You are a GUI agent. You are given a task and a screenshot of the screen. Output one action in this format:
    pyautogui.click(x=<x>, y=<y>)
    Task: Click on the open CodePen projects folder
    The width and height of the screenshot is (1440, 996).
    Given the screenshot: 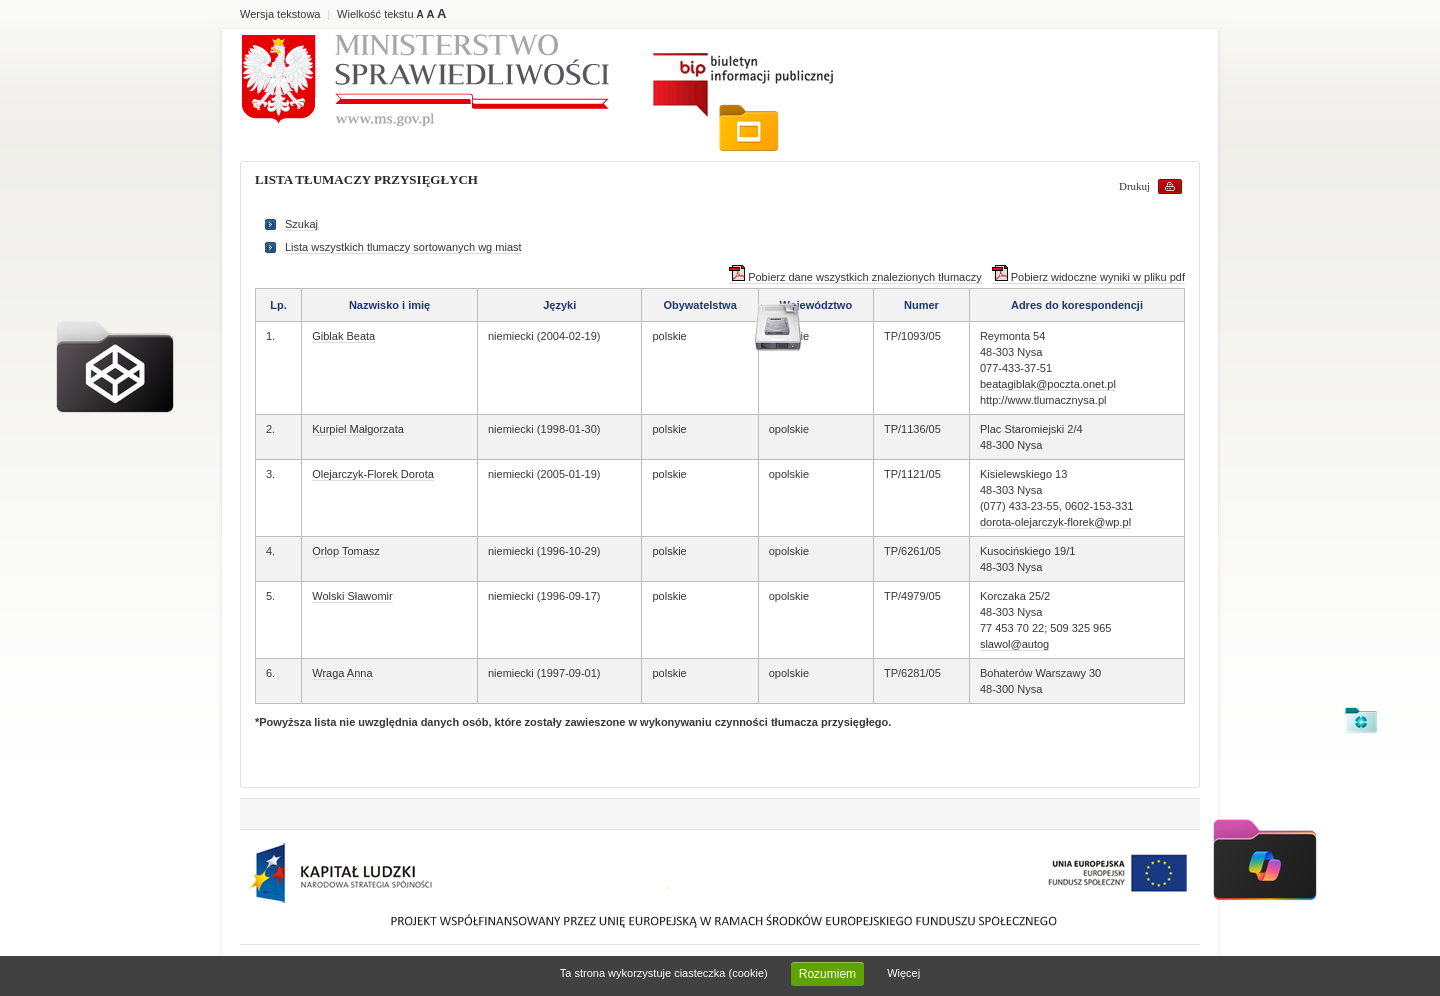 What is the action you would take?
    pyautogui.click(x=114, y=369)
    